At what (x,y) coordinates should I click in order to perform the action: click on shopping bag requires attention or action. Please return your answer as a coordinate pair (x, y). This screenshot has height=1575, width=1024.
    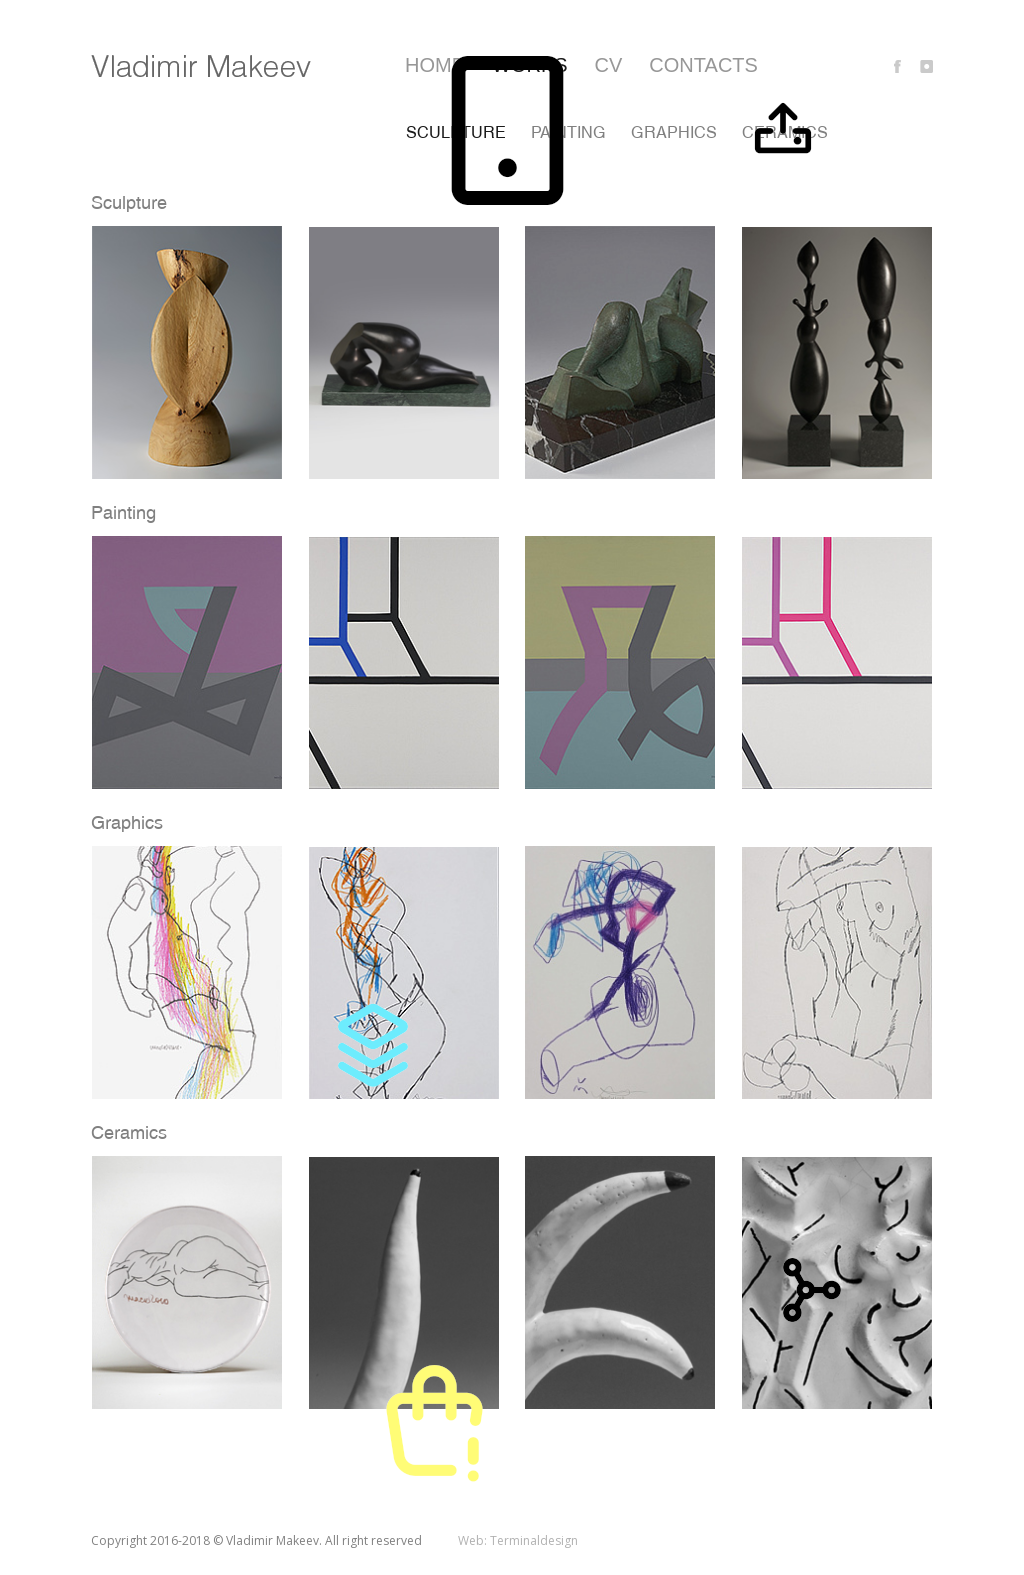
    Looking at the image, I should click on (434, 1420).